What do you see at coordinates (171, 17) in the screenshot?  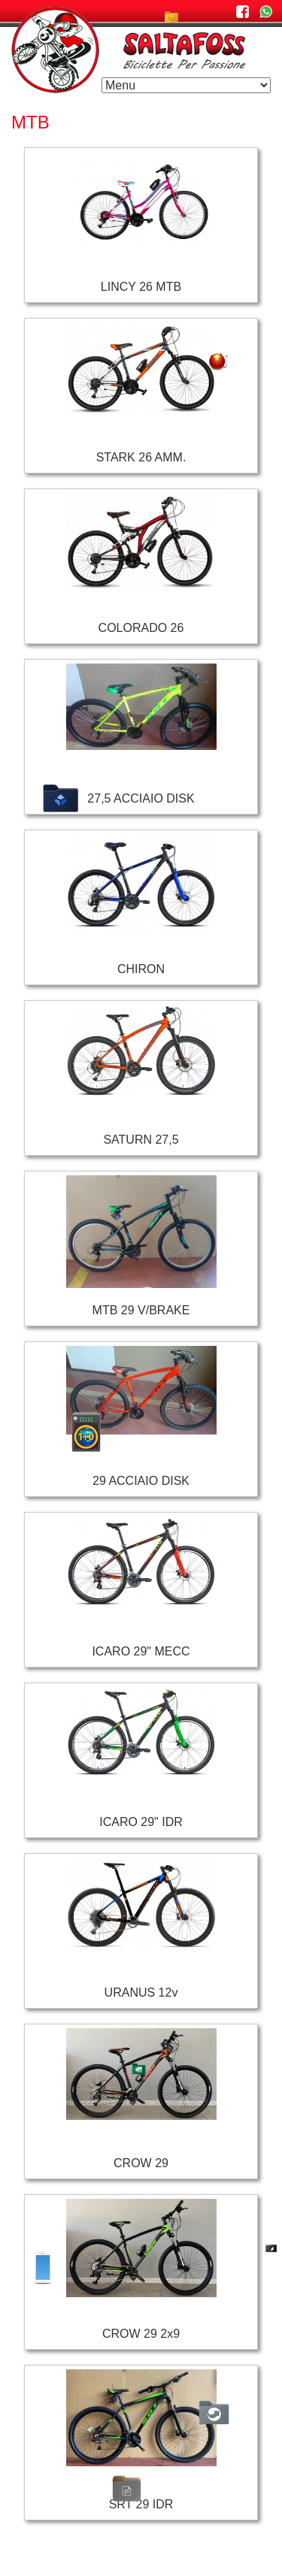 I see `open folder containing financial documents` at bounding box center [171, 17].